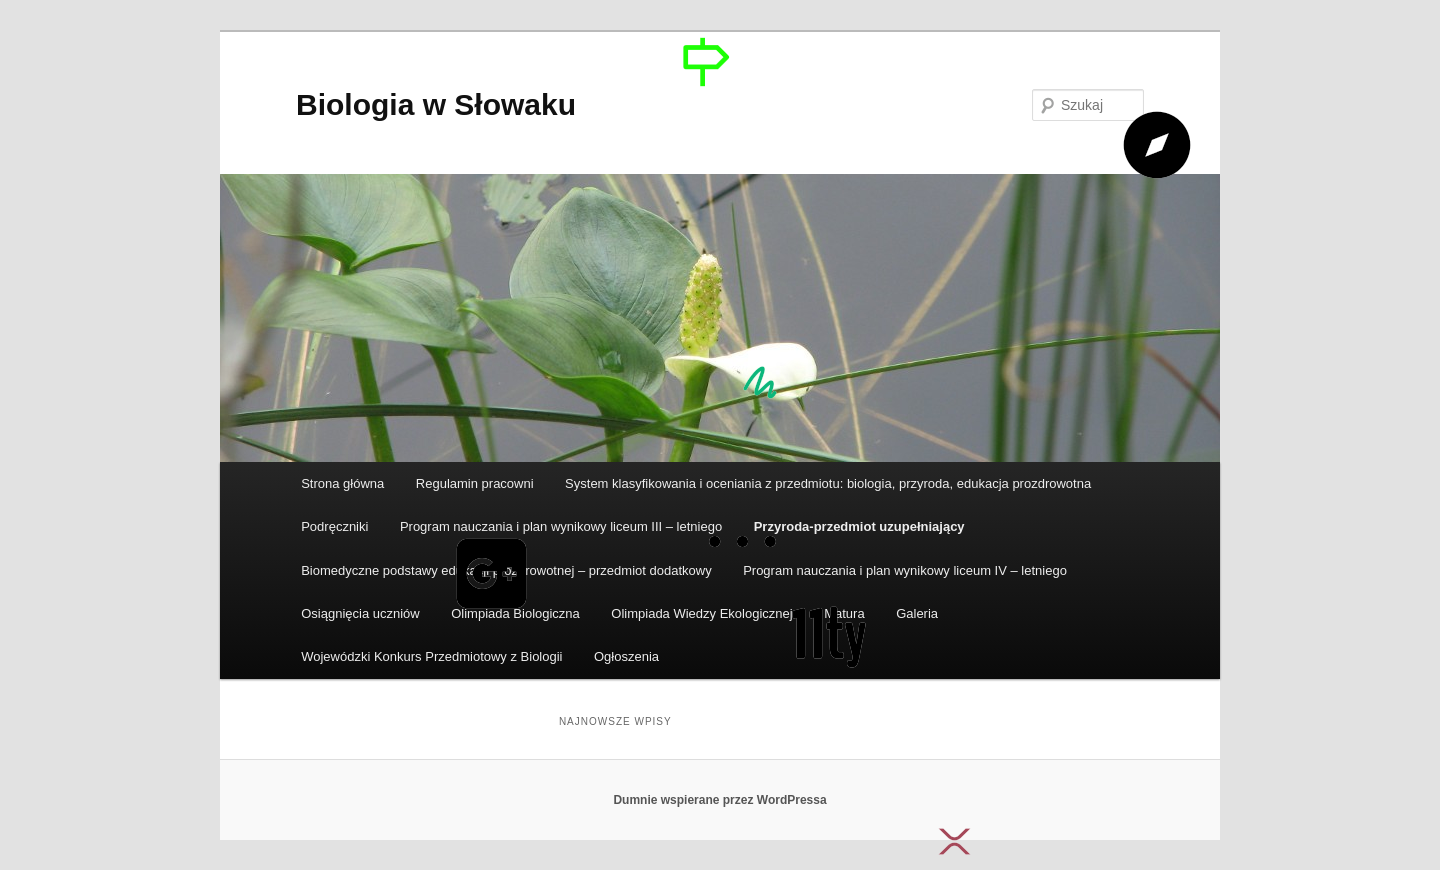 This screenshot has width=1440, height=870. Describe the element at coordinates (1157, 145) in the screenshot. I see `open navigation or compass app` at that location.